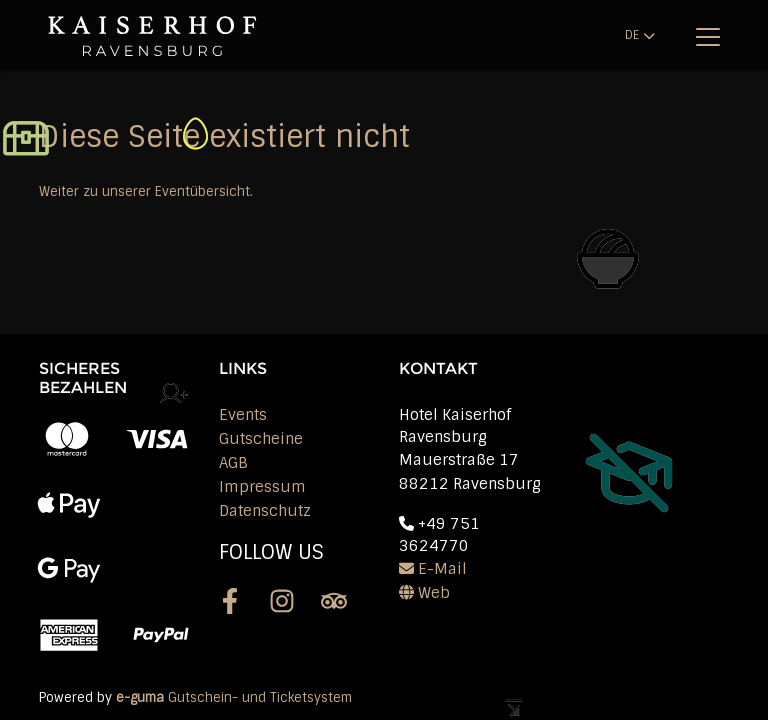 The width and height of the screenshot is (768, 720). I want to click on school or education unavailable, so click(629, 473).